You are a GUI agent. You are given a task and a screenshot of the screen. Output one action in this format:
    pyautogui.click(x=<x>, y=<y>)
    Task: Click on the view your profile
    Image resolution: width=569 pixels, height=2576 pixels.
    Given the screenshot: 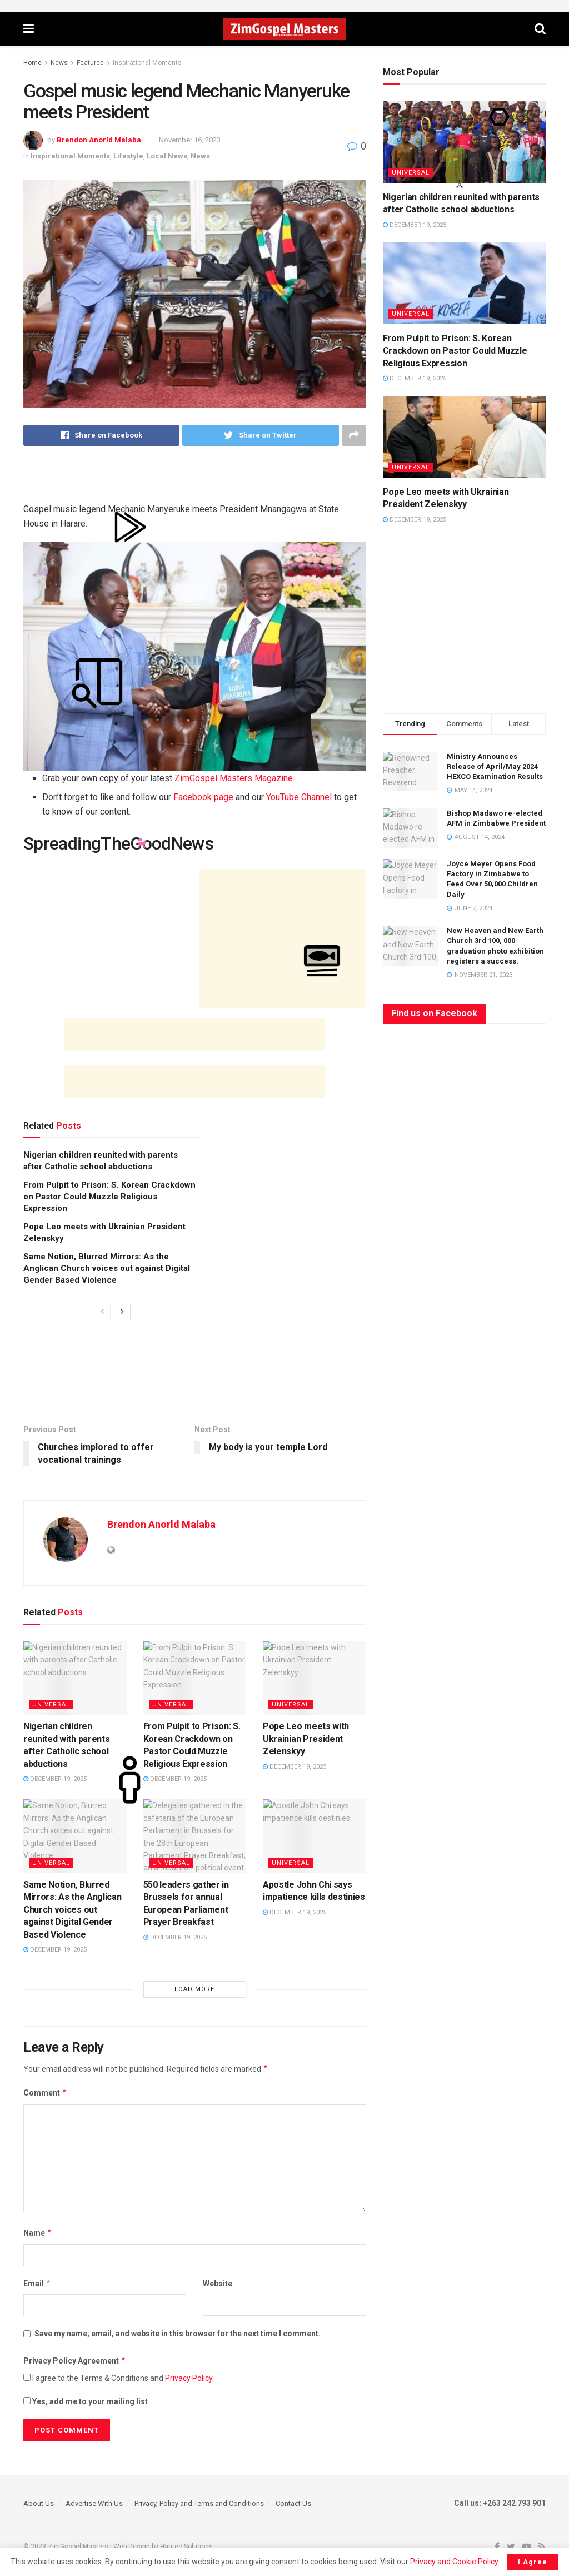 What is the action you would take?
    pyautogui.click(x=129, y=1780)
    